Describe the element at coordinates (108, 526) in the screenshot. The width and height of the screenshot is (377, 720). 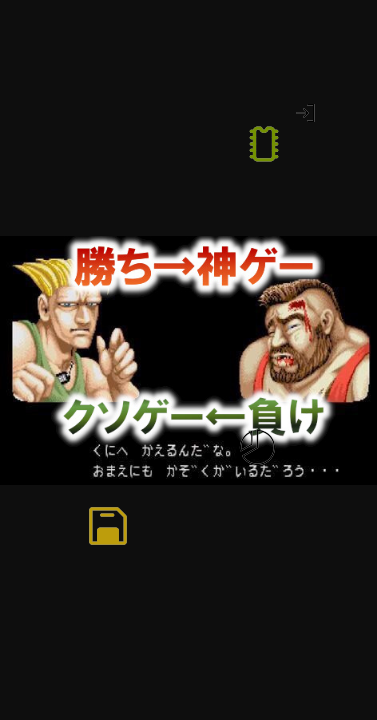
I see `save current file or document` at that location.